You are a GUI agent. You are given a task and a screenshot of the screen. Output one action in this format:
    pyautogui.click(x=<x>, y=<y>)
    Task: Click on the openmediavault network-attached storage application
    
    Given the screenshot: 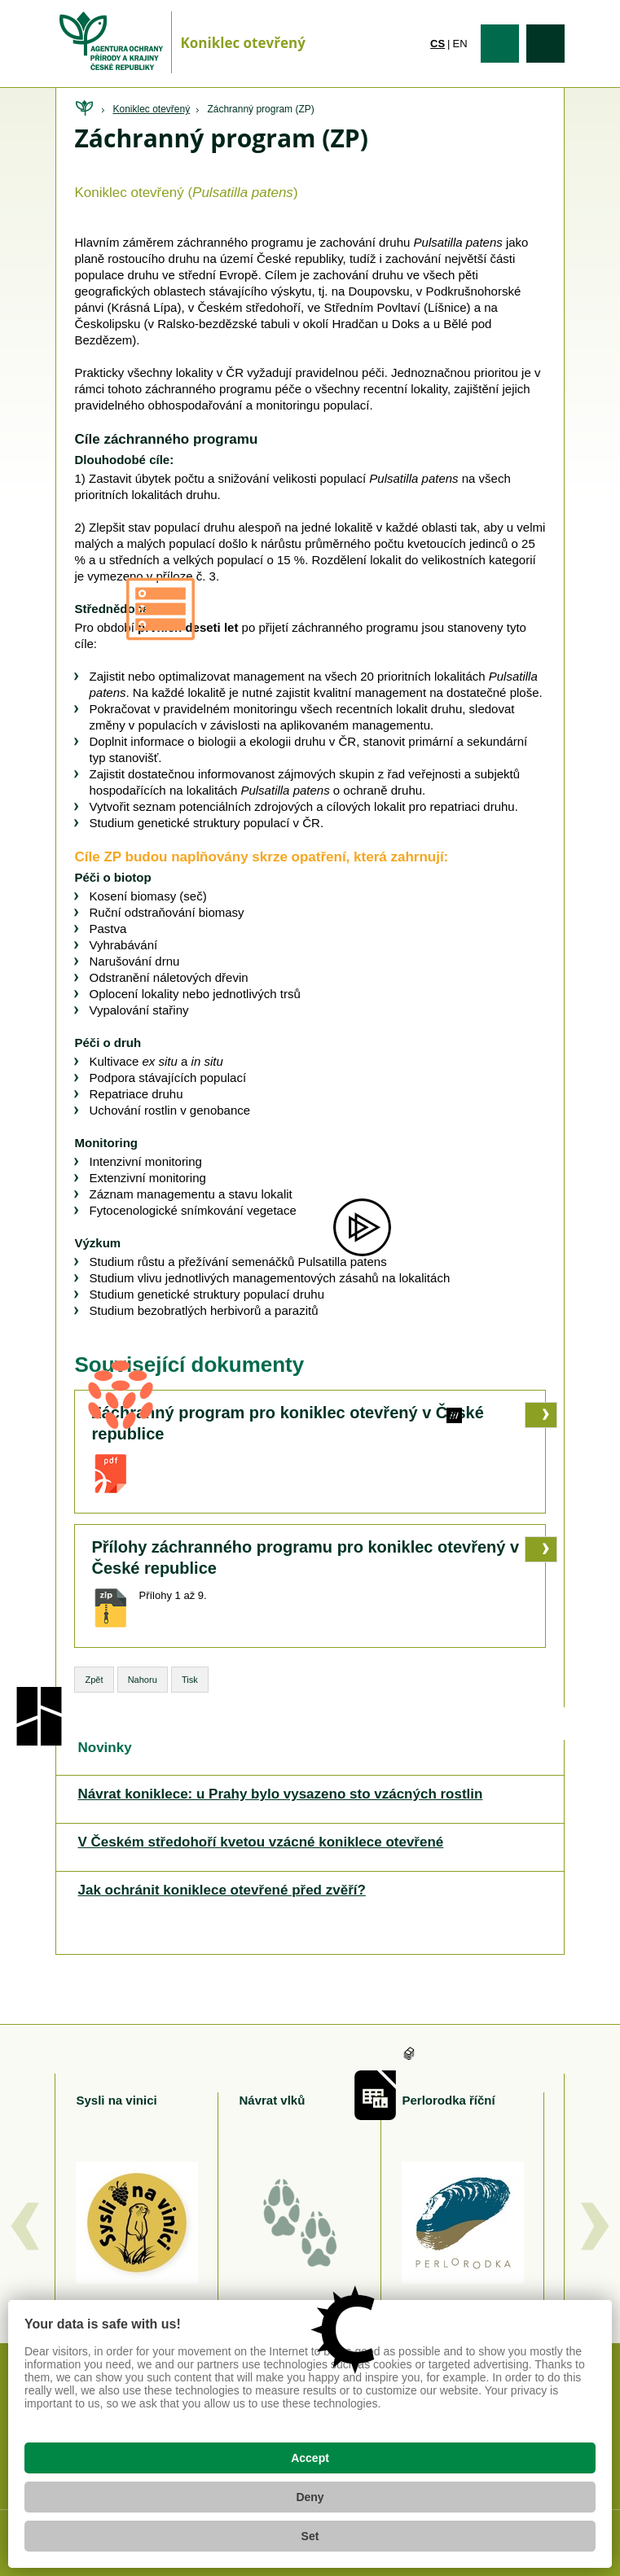 What is the action you would take?
    pyautogui.click(x=160, y=609)
    